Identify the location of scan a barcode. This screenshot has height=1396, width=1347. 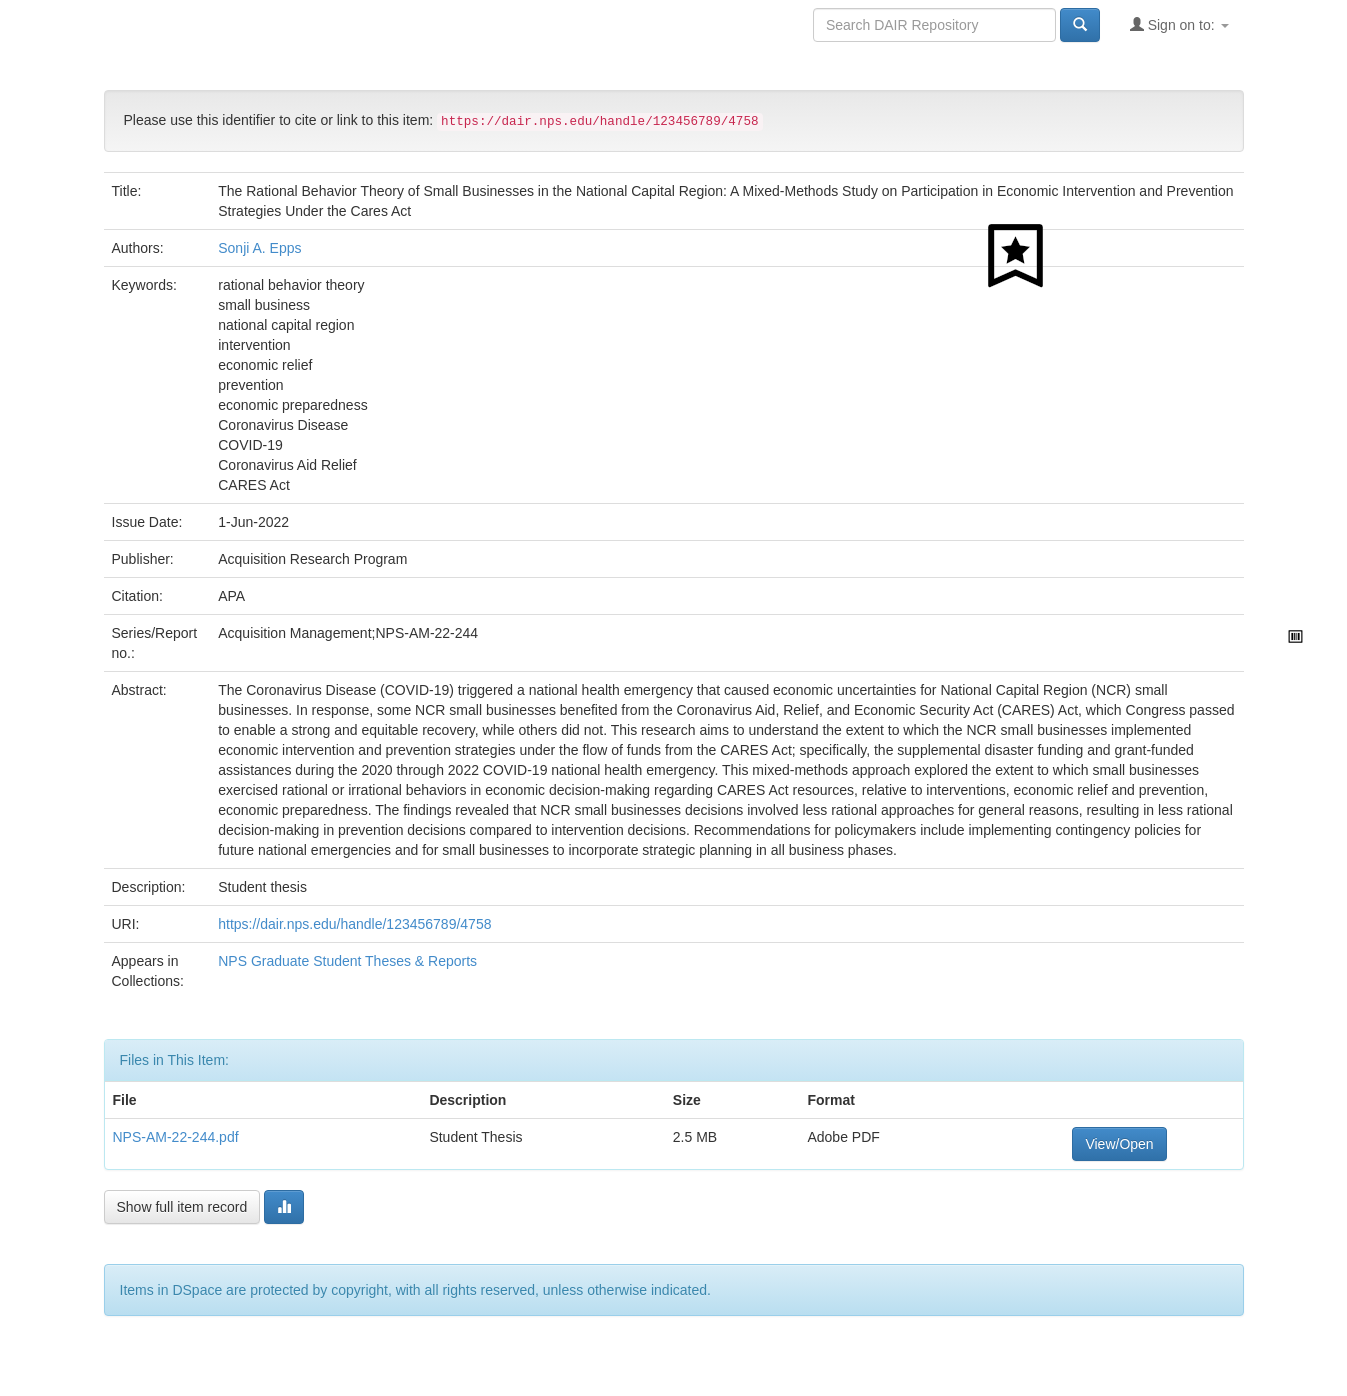
(1295, 636).